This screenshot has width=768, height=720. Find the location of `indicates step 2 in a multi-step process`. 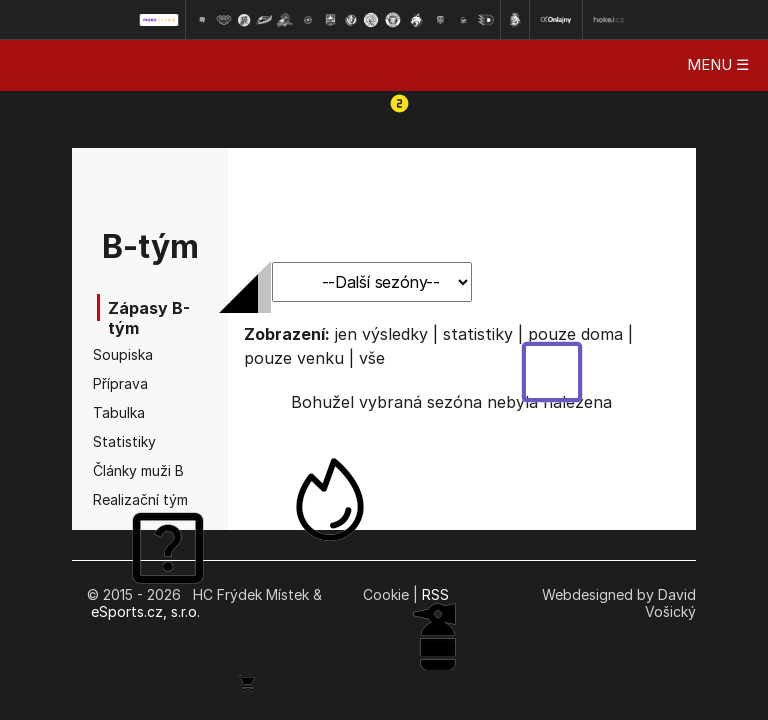

indicates step 2 in a multi-step process is located at coordinates (399, 103).